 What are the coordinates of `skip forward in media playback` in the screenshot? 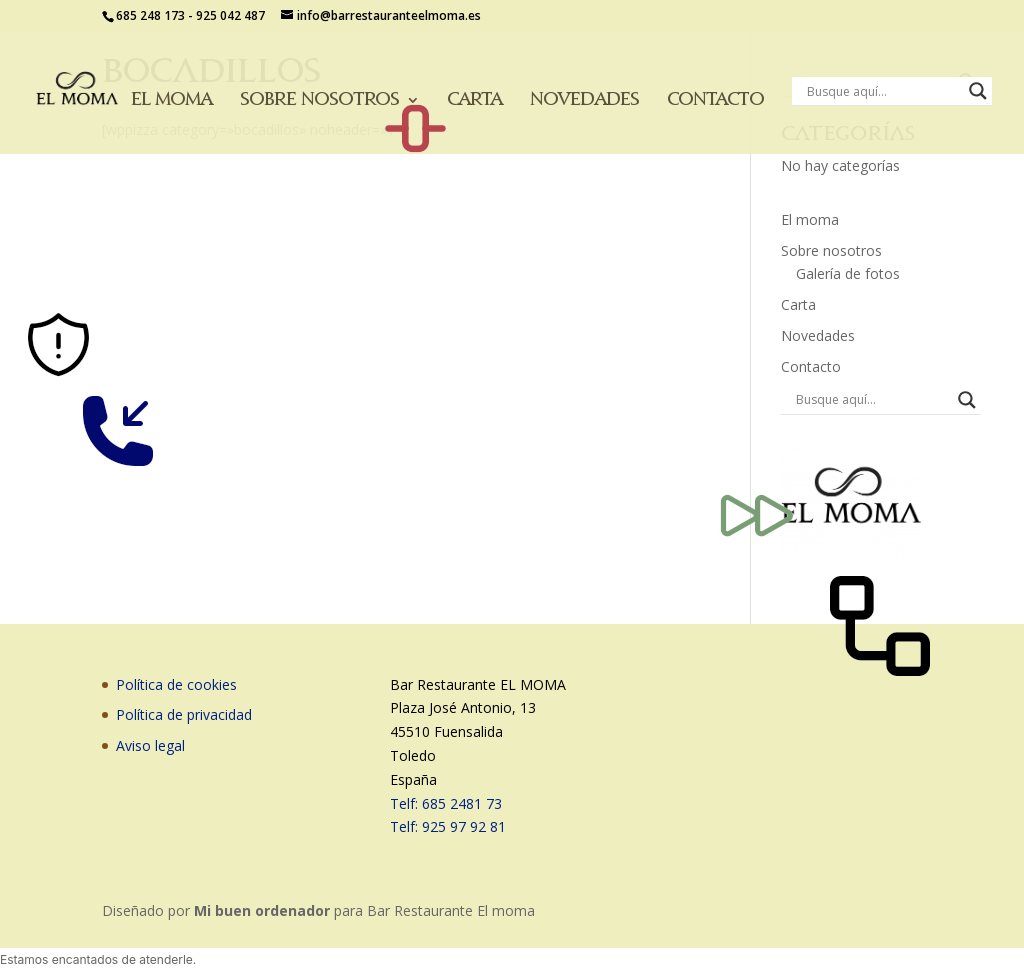 It's located at (755, 513).